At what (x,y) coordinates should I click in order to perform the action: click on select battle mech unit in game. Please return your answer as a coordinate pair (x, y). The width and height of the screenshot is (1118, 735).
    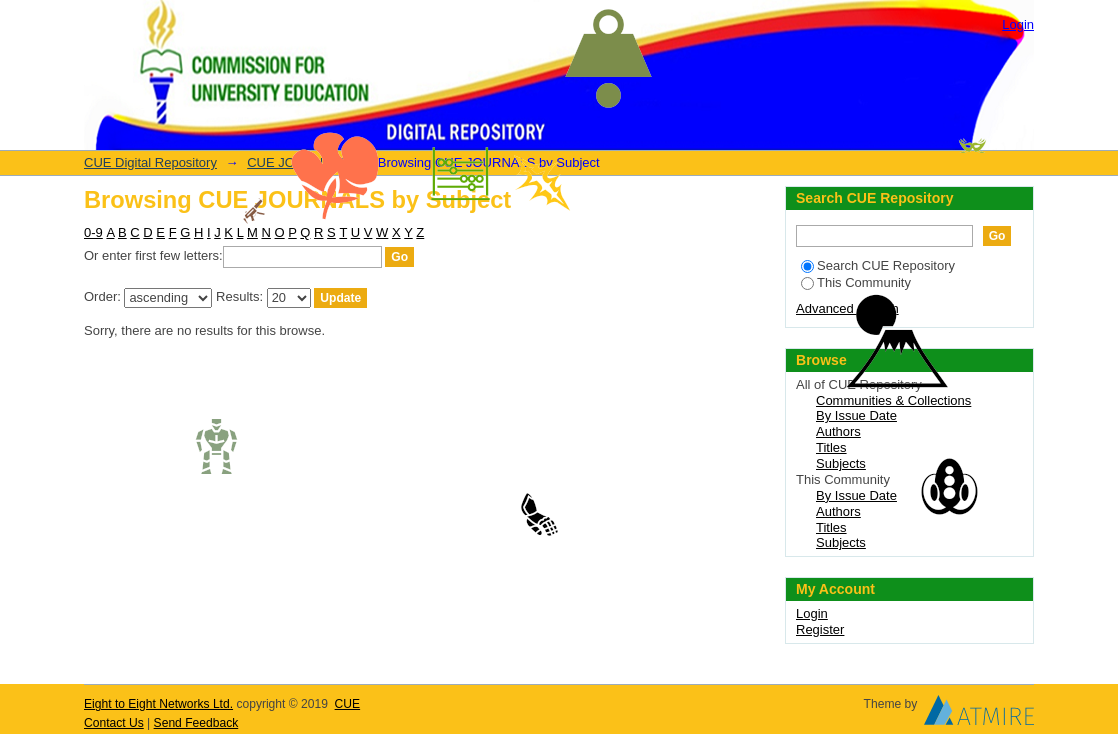
    Looking at the image, I should click on (216, 446).